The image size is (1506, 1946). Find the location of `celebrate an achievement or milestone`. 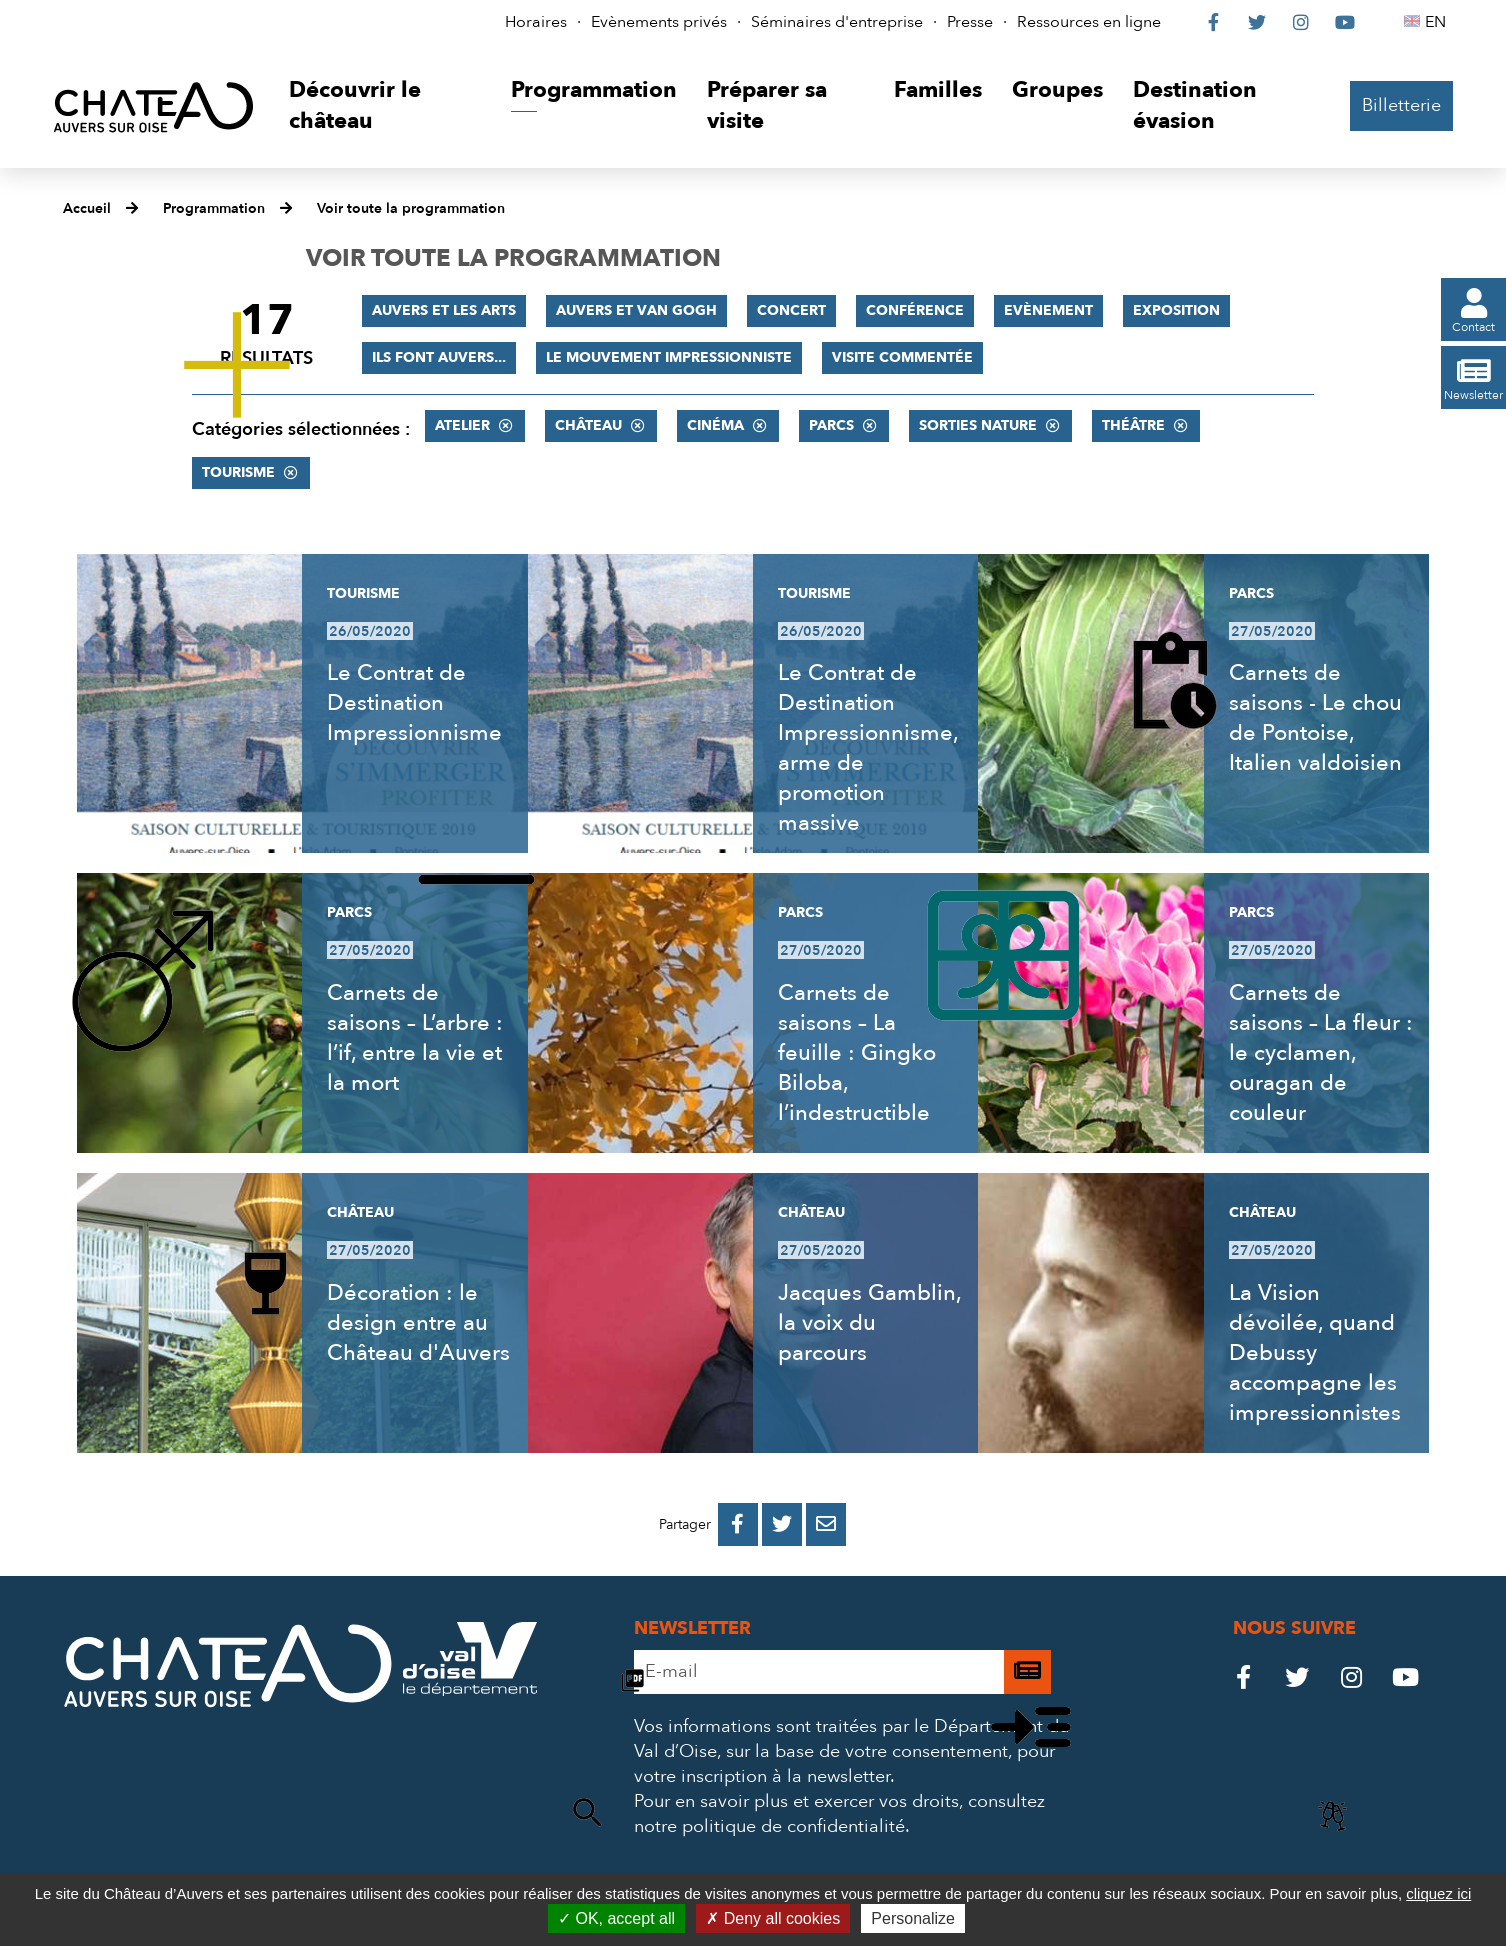

celebrate an achievement or milestone is located at coordinates (1333, 1816).